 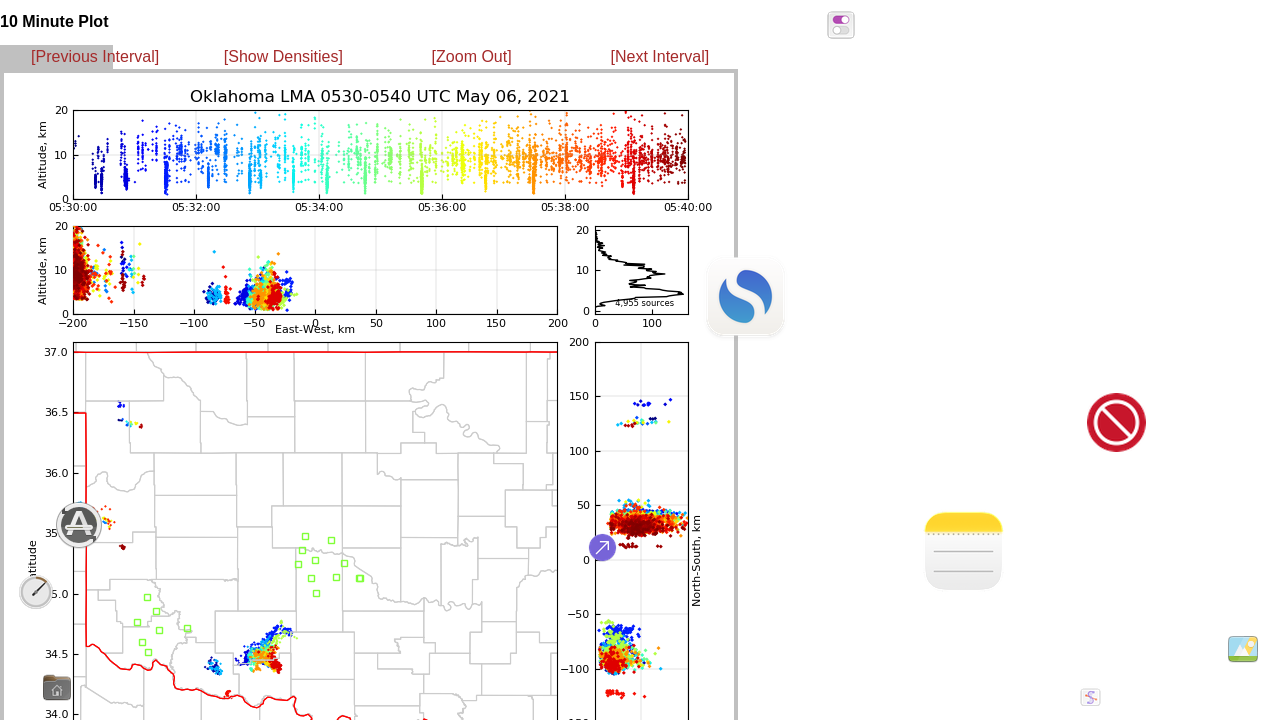 What do you see at coordinates (602, 547) in the screenshot?
I see `indicates a symbolic link or shortcut to another file` at bounding box center [602, 547].